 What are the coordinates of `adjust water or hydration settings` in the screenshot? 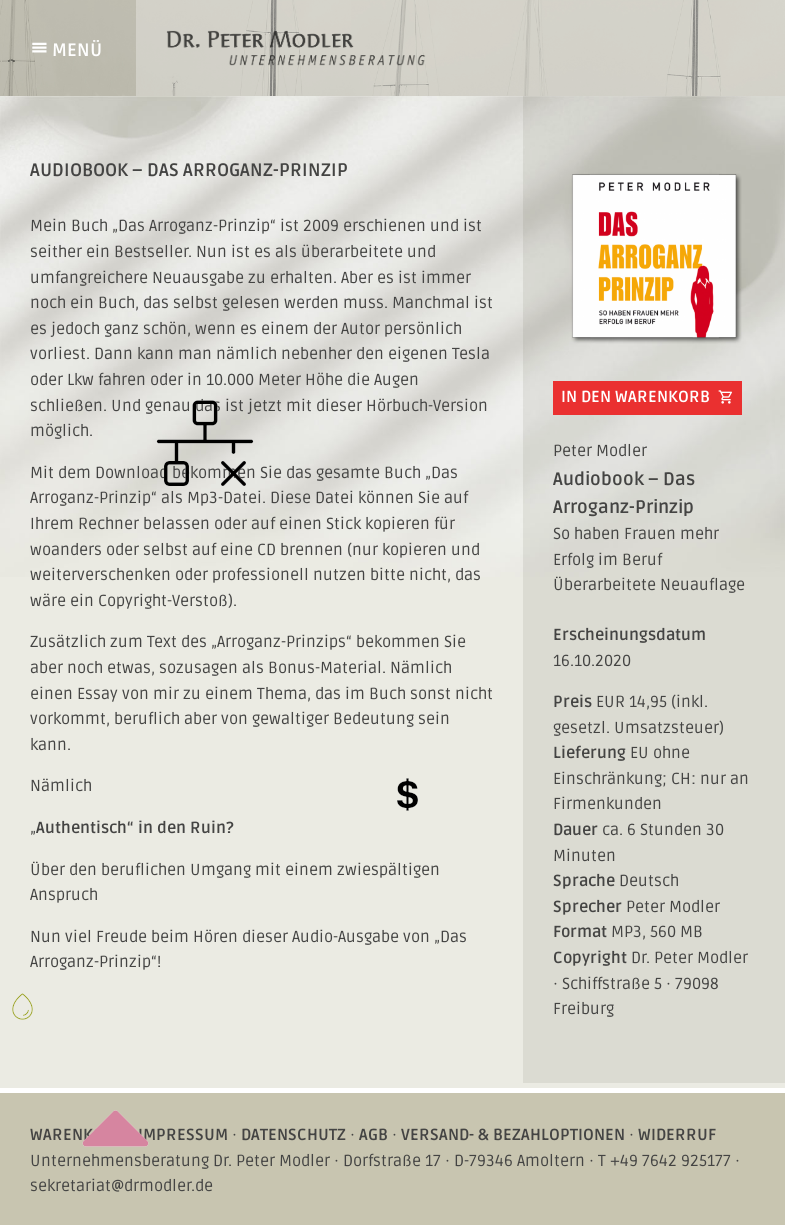 It's located at (22, 1007).